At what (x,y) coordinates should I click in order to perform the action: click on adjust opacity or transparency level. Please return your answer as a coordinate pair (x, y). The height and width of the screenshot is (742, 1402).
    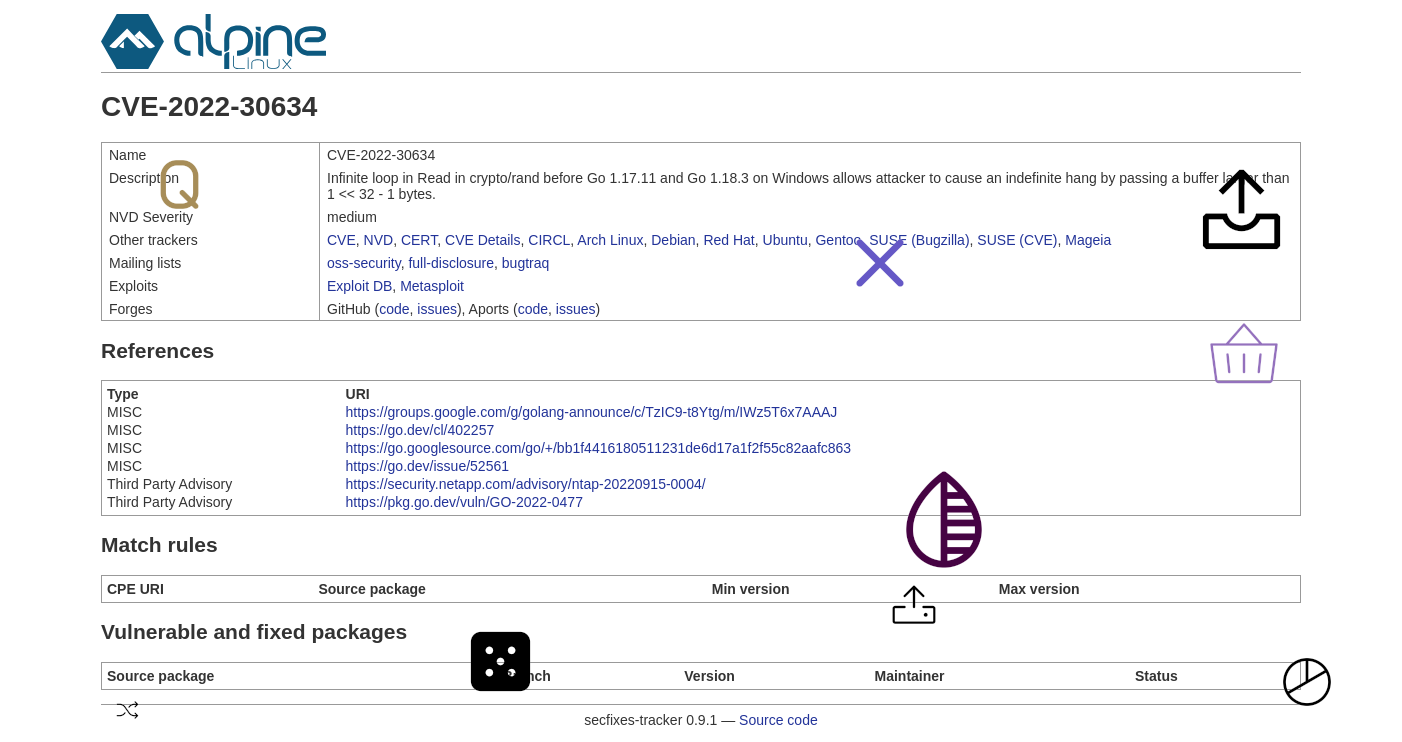
    Looking at the image, I should click on (944, 523).